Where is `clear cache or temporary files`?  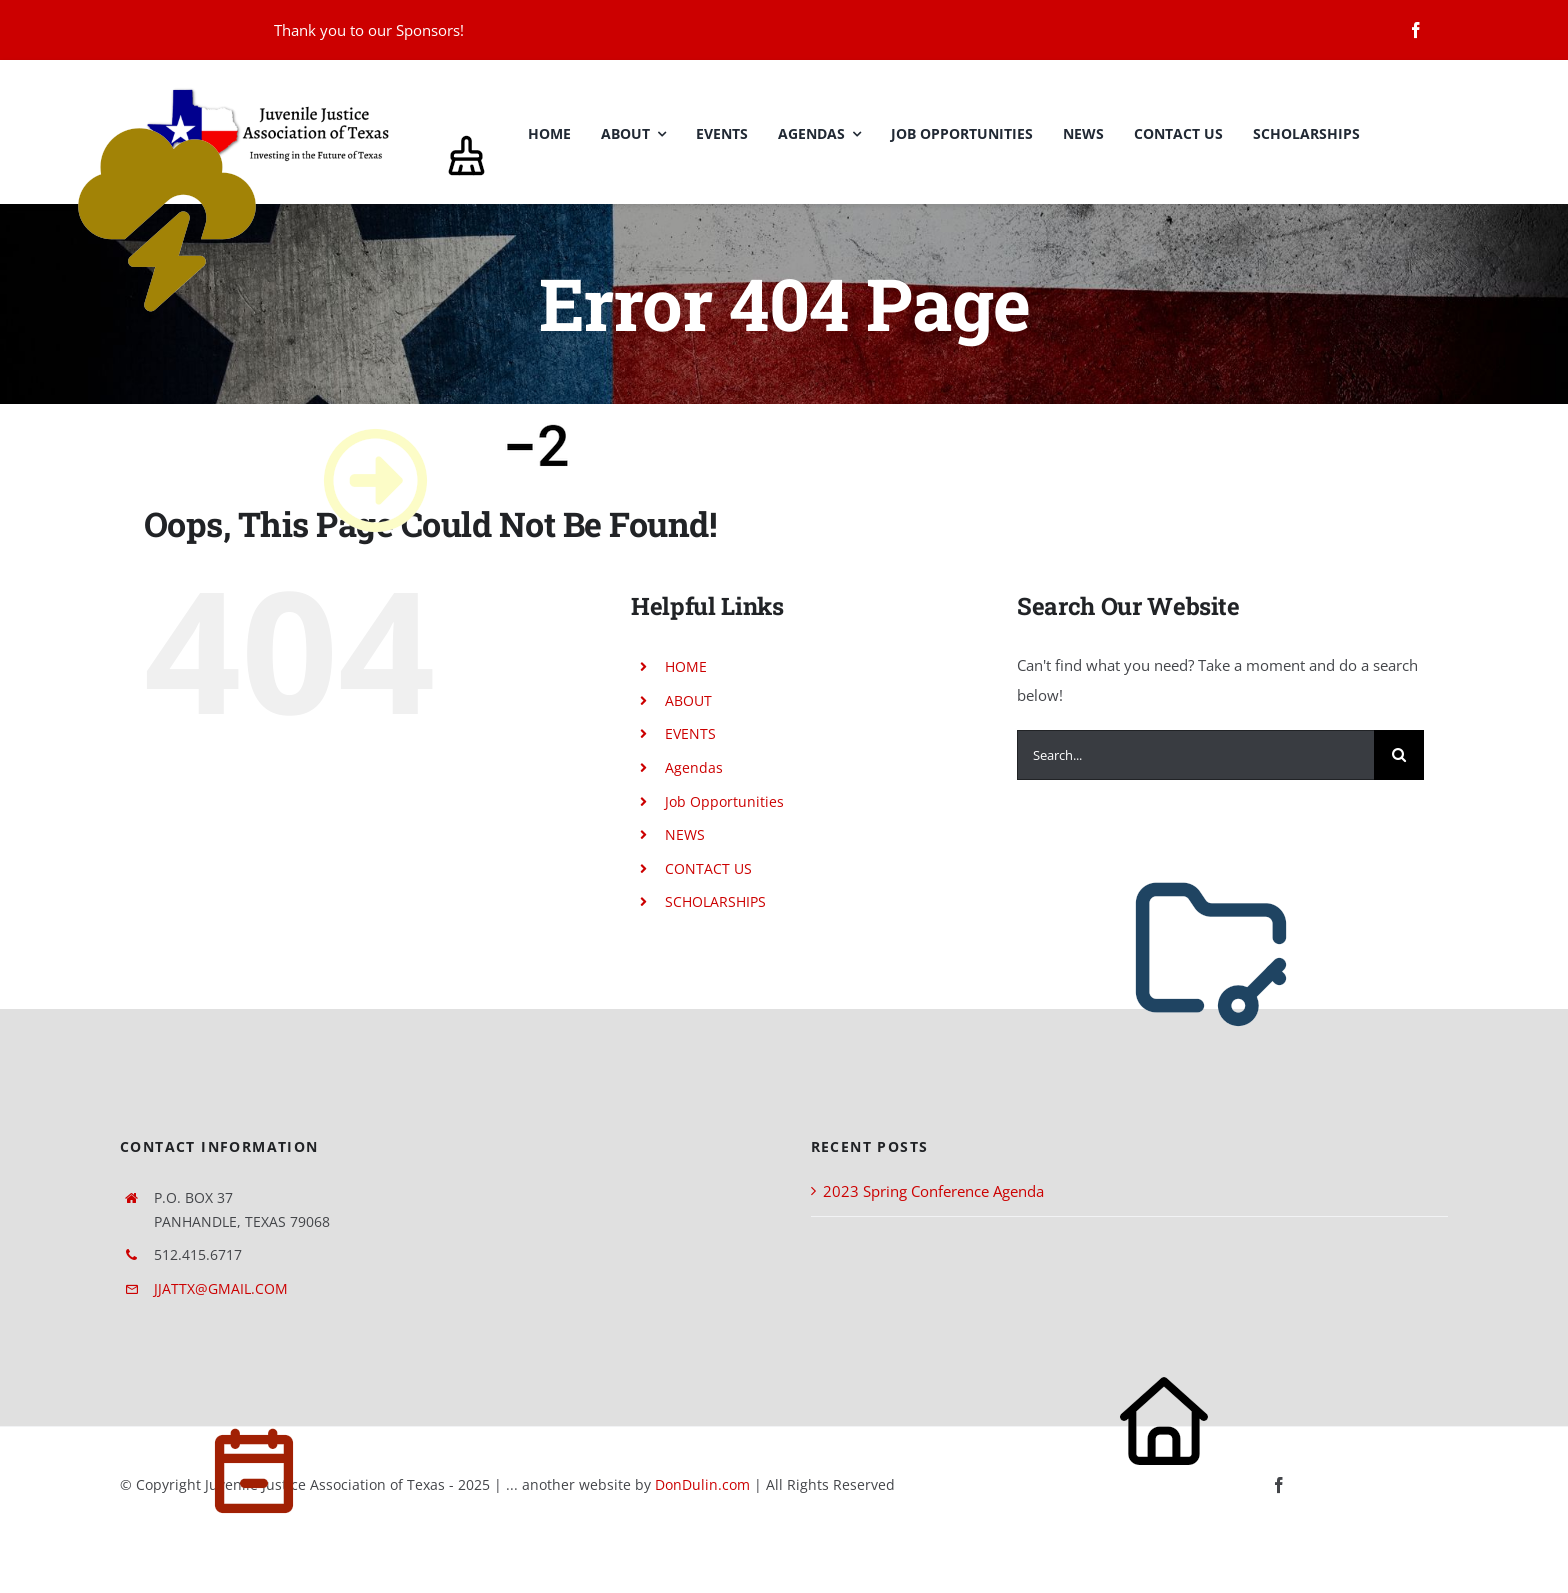
clear cache or temporary files is located at coordinates (466, 155).